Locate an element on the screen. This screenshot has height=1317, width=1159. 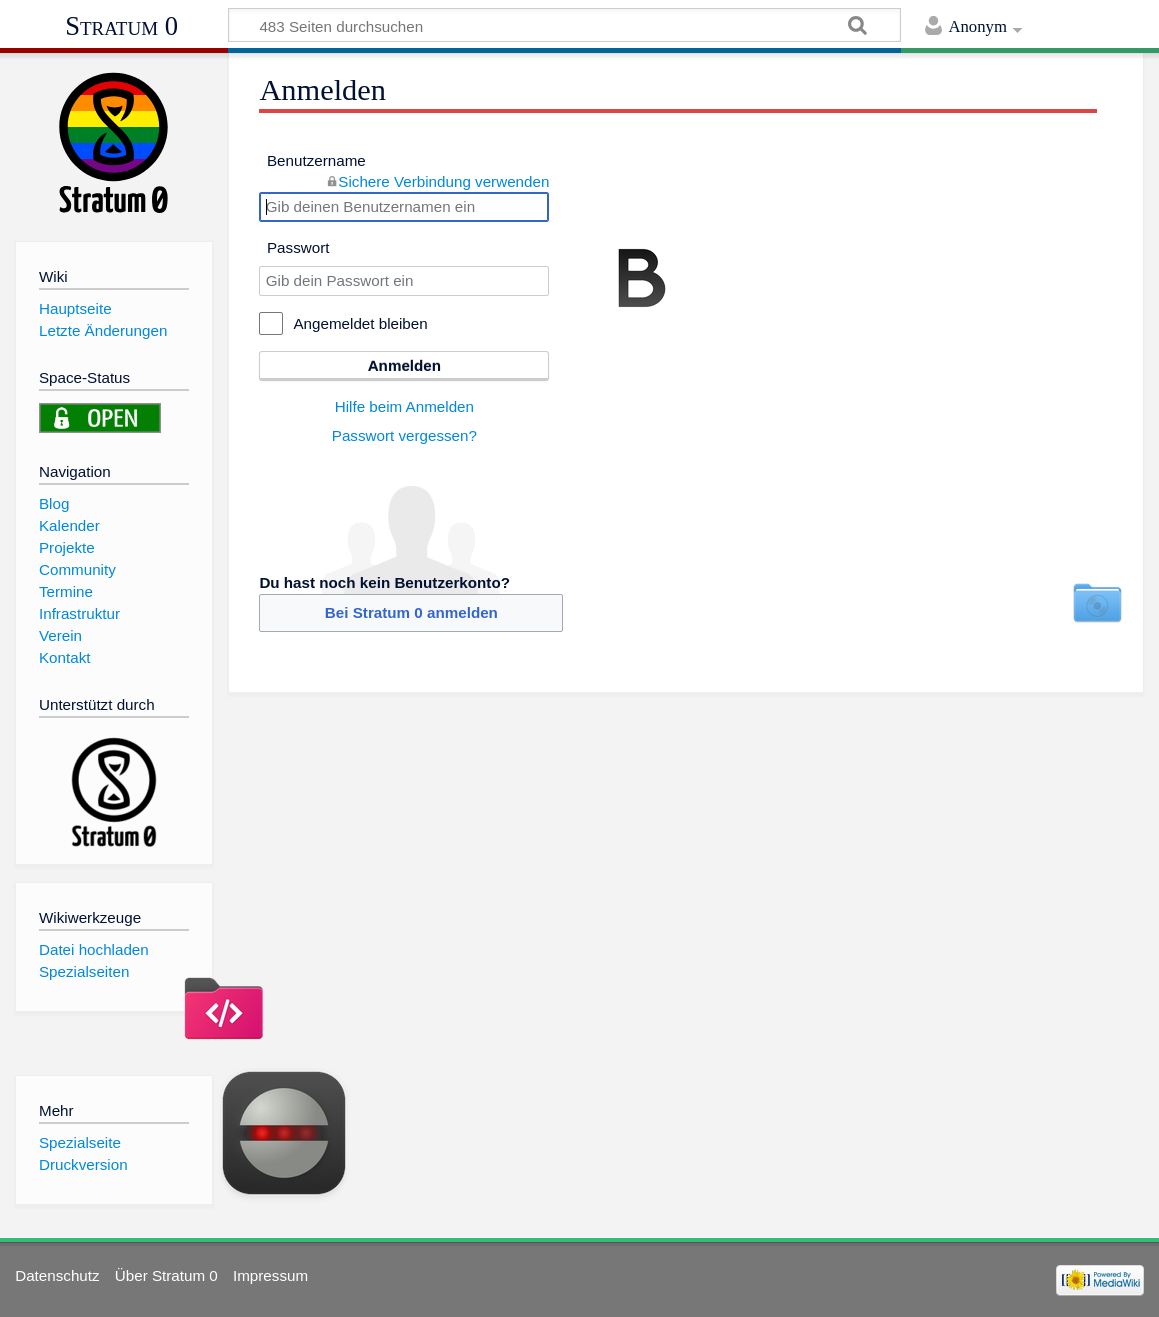
apply bold formatting to selected text is located at coordinates (642, 278).